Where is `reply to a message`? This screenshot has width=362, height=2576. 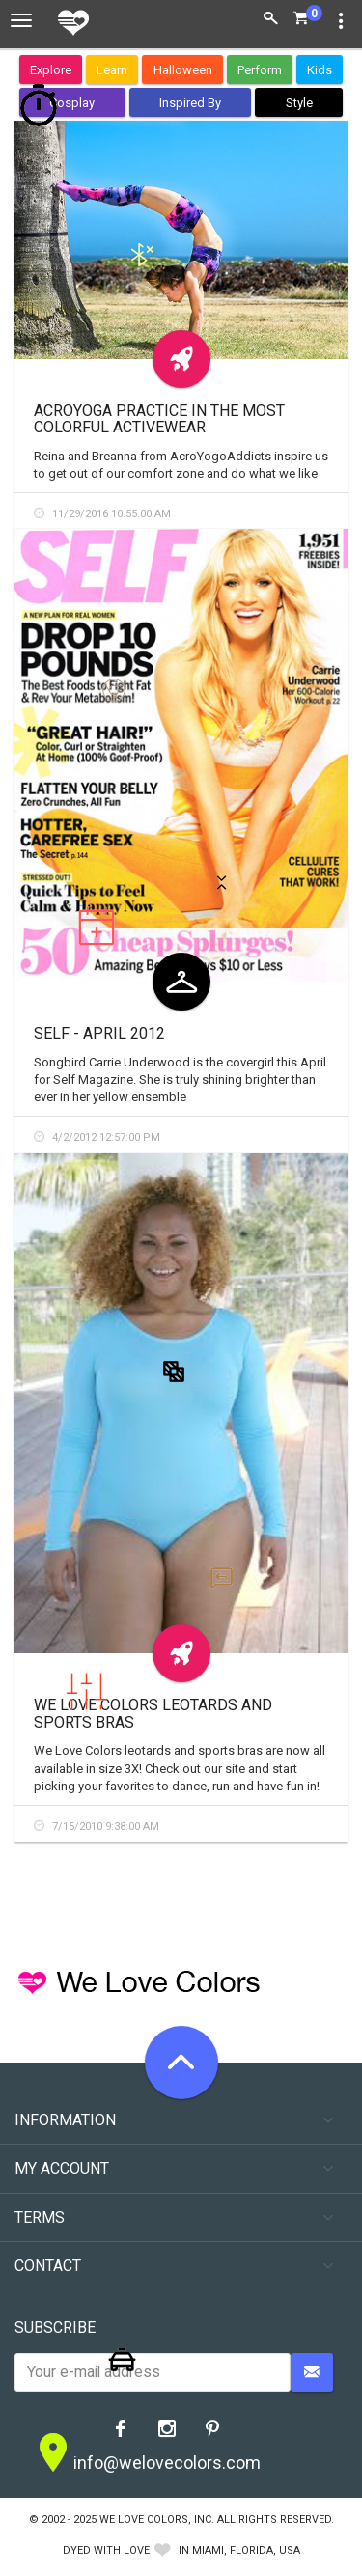 reply to a message is located at coordinates (221, 1577).